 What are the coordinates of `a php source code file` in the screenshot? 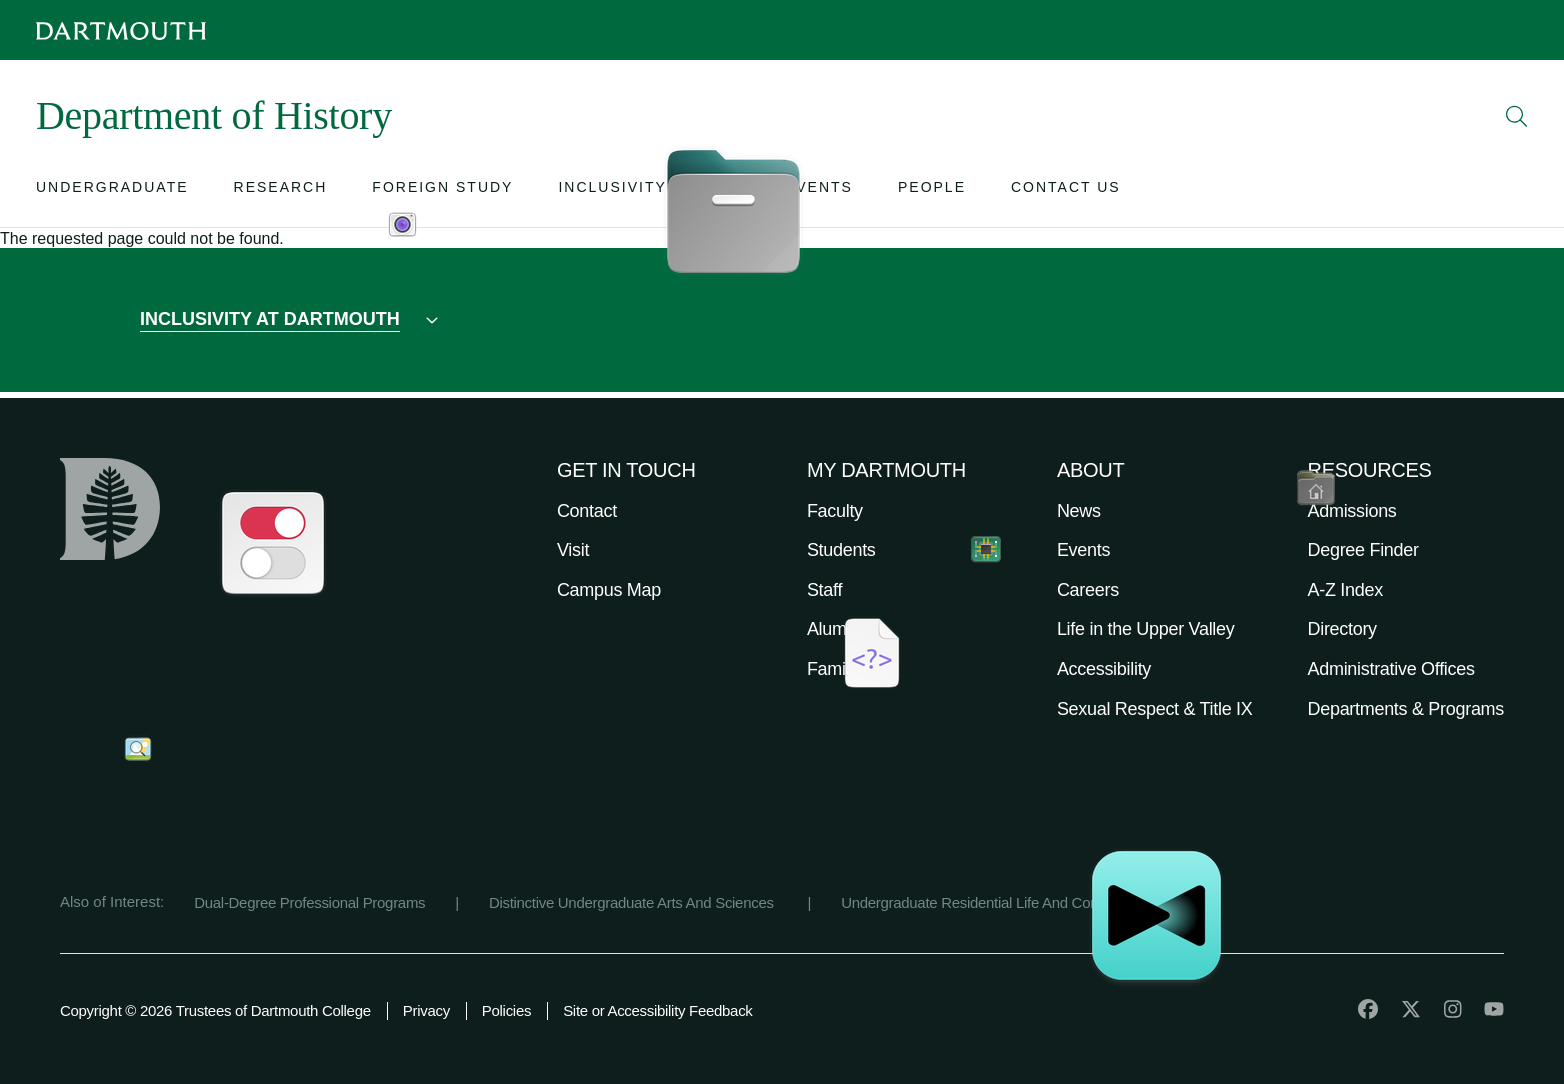 It's located at (872, 653).